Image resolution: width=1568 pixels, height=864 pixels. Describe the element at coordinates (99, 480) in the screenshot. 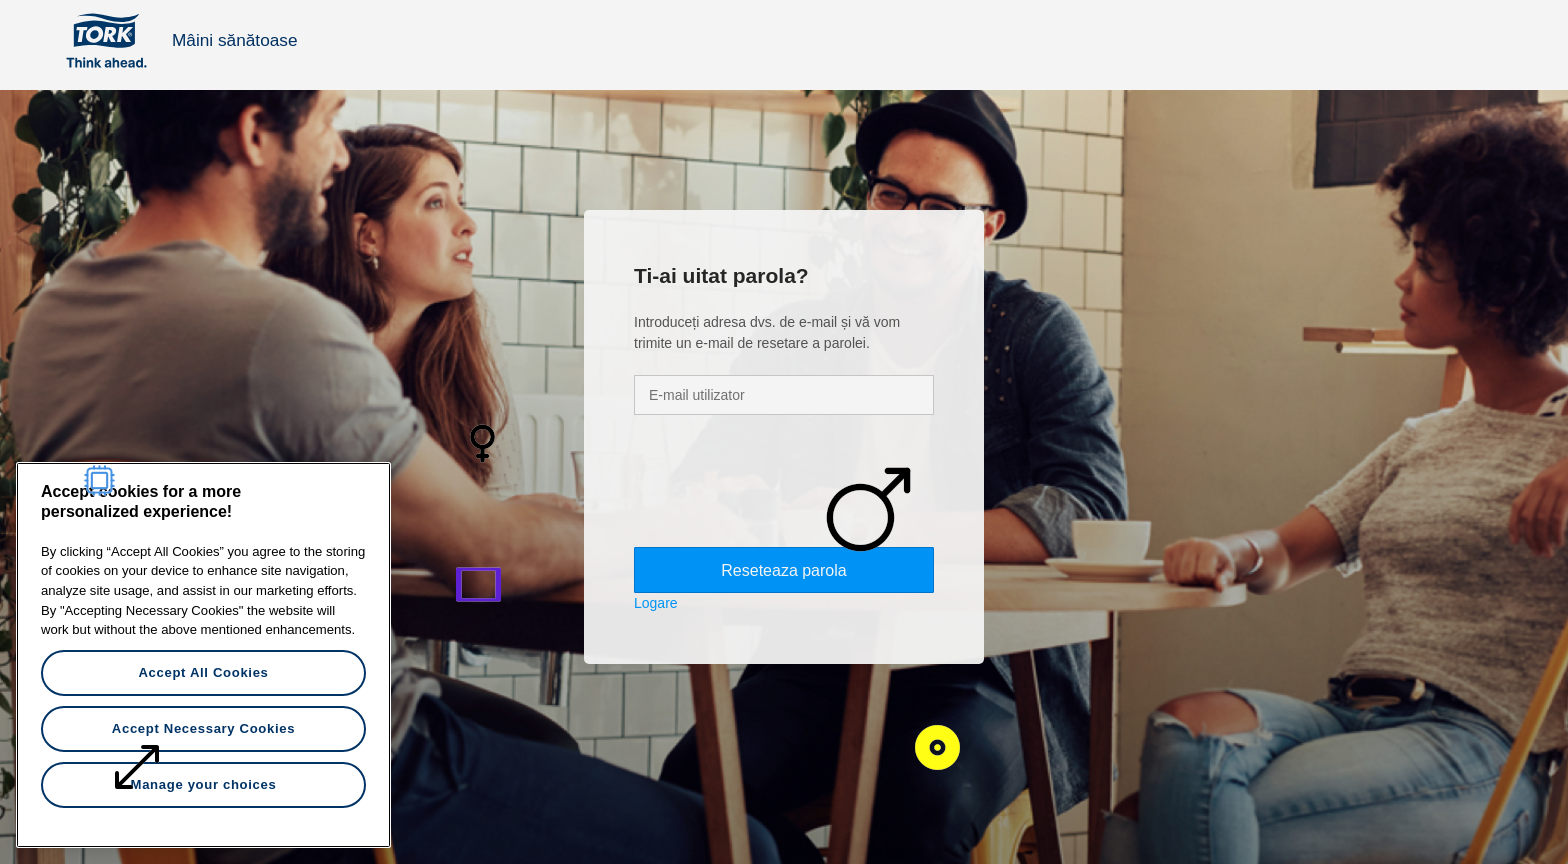

I see `view hardware or system specifications` at that location.